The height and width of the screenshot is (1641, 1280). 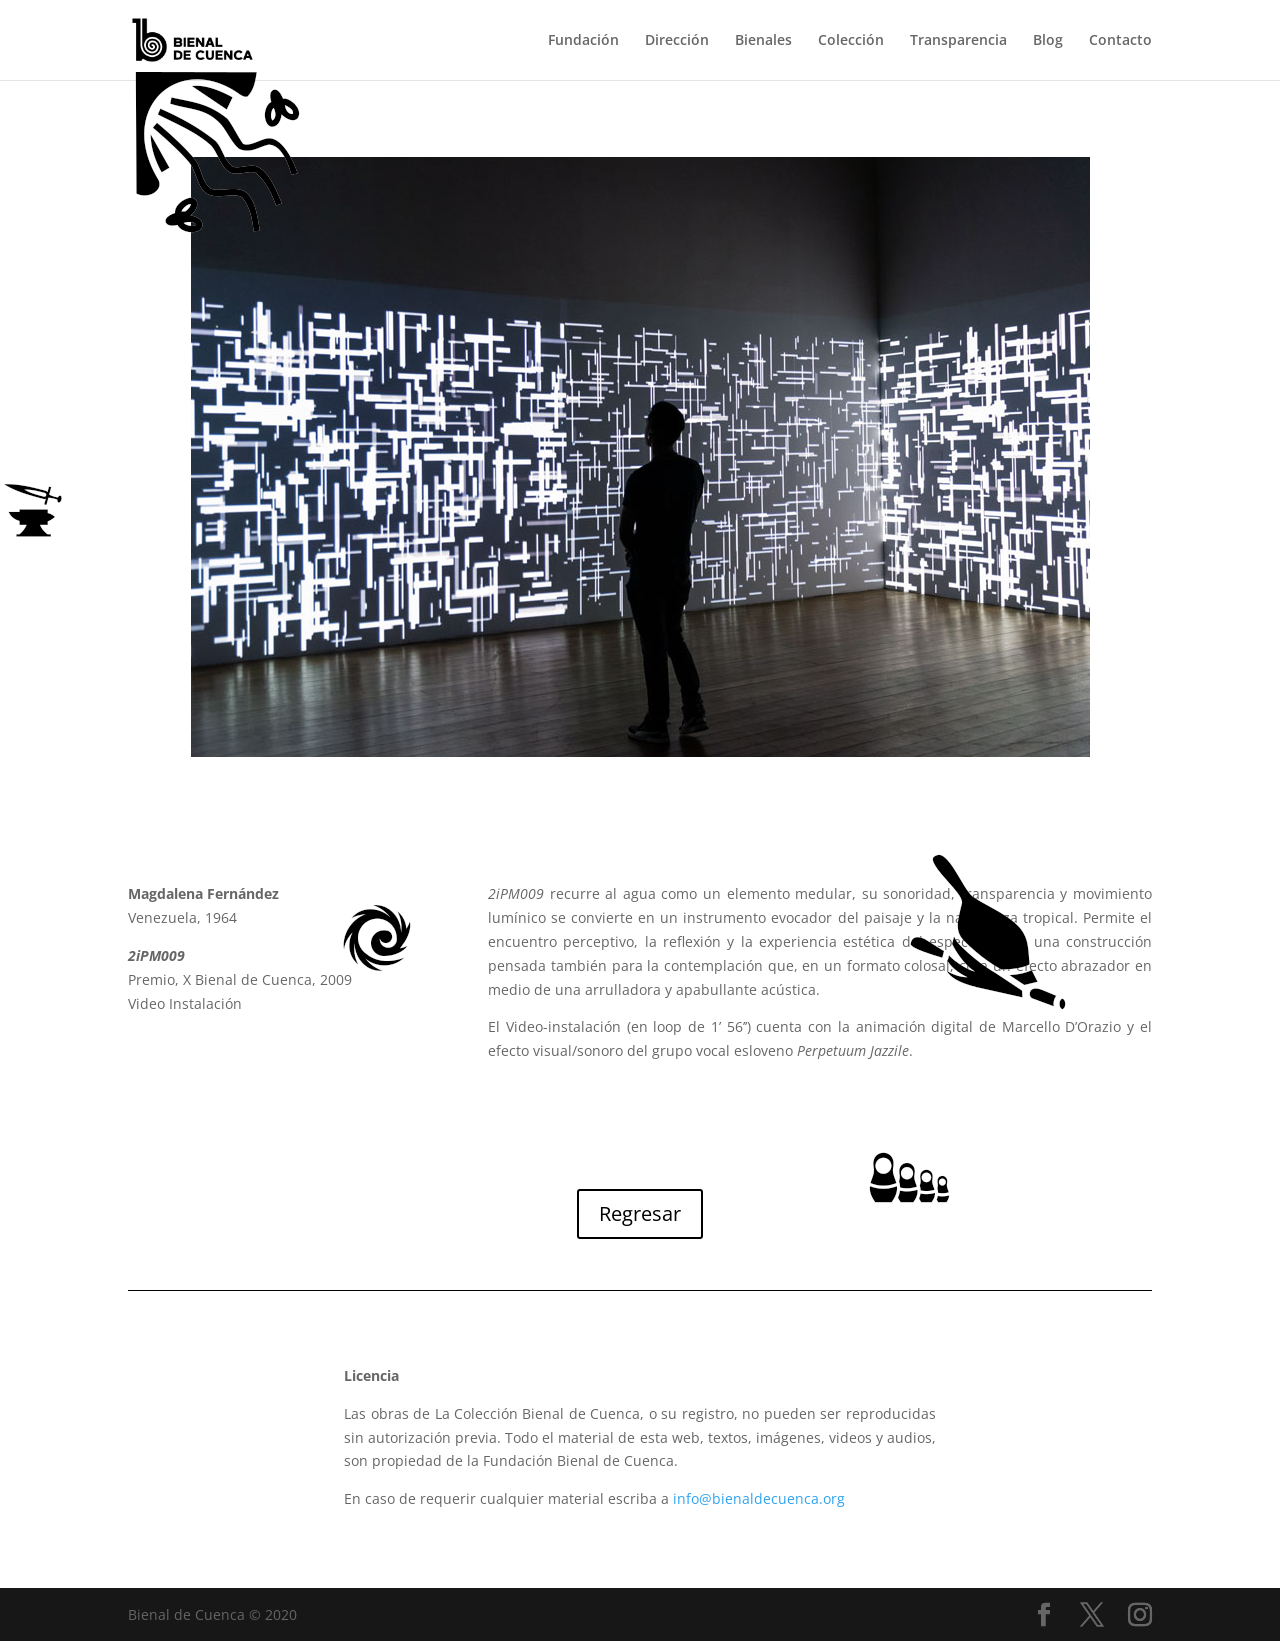 What do you see at coordinates (988, 932) in the screenshot?
I see `craft or upgrade items at the forge` at bounding box center [988, 932].